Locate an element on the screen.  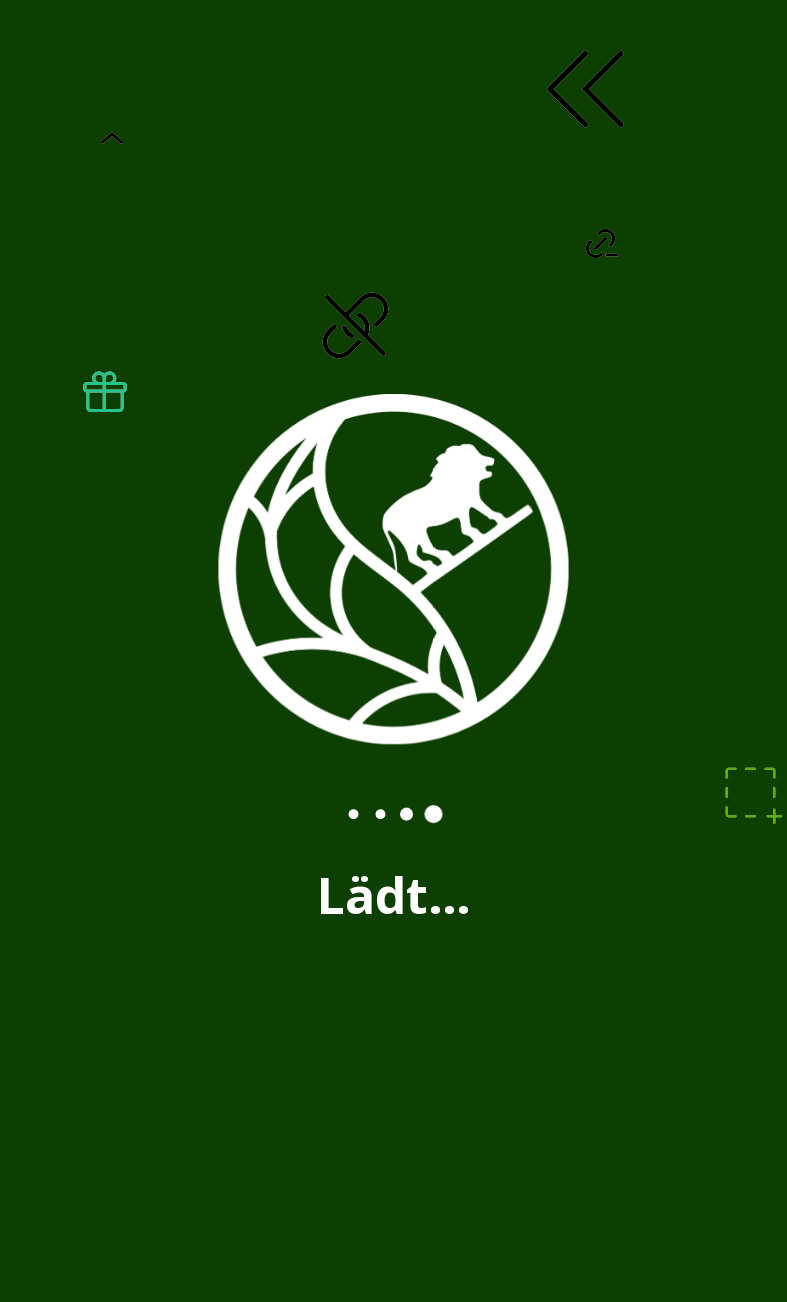
view or send a gift is located at coordinates (105, 392).